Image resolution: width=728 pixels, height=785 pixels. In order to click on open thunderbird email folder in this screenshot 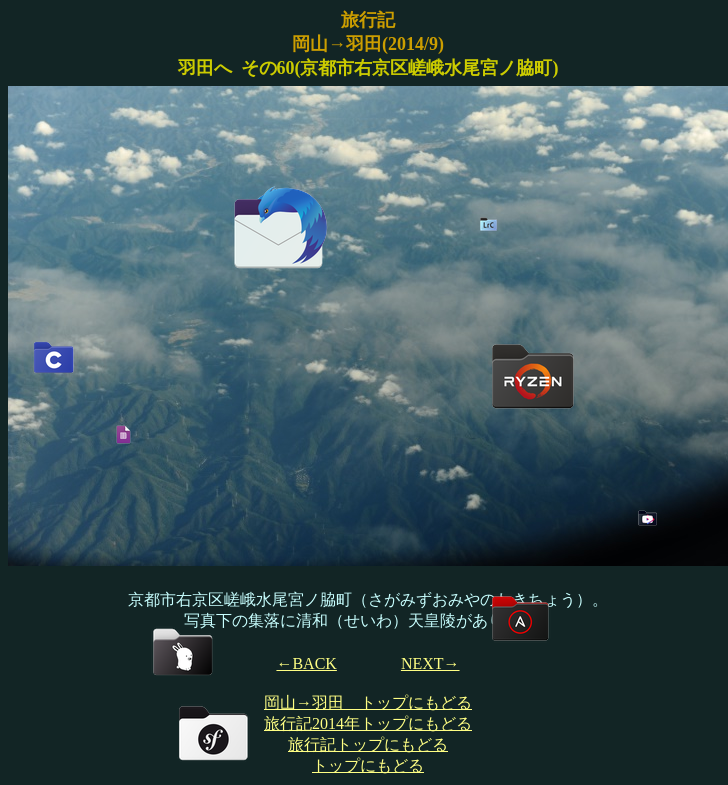, I will do `click(278, 236)`.